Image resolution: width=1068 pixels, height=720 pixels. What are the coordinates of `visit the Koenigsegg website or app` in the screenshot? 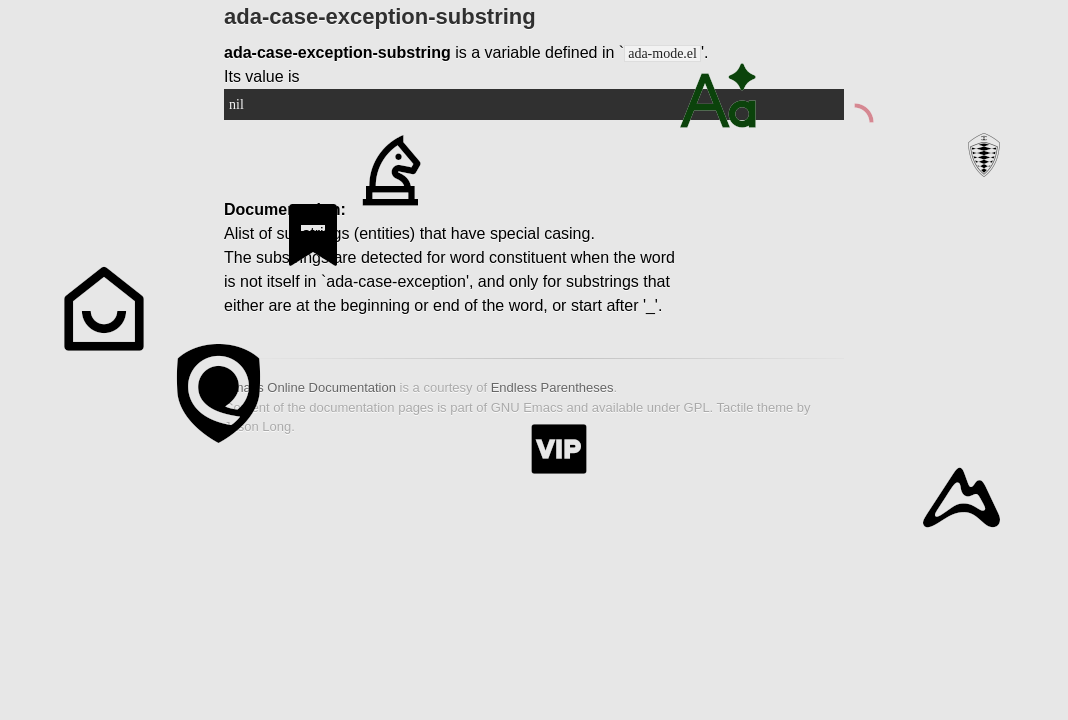 It's located at (984, 155).